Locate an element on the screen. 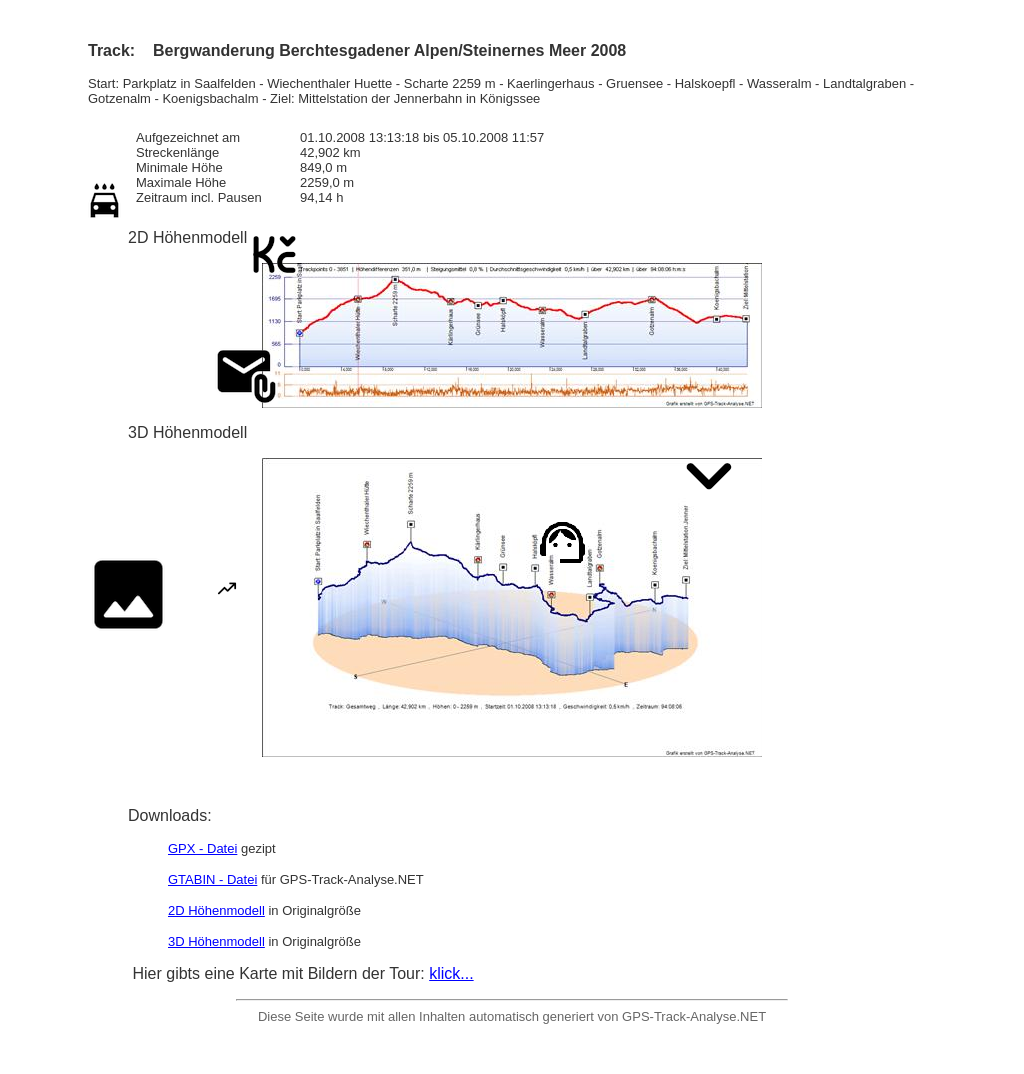  expand a collapsed section or dropdown menu is located at coordinates (709, 475).